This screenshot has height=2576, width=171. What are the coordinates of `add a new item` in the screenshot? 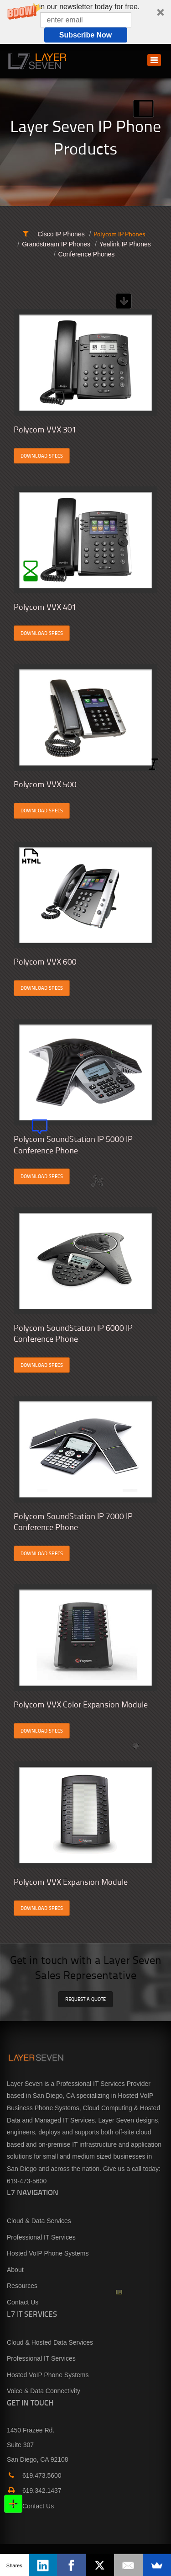 It's located at (13, 2504).